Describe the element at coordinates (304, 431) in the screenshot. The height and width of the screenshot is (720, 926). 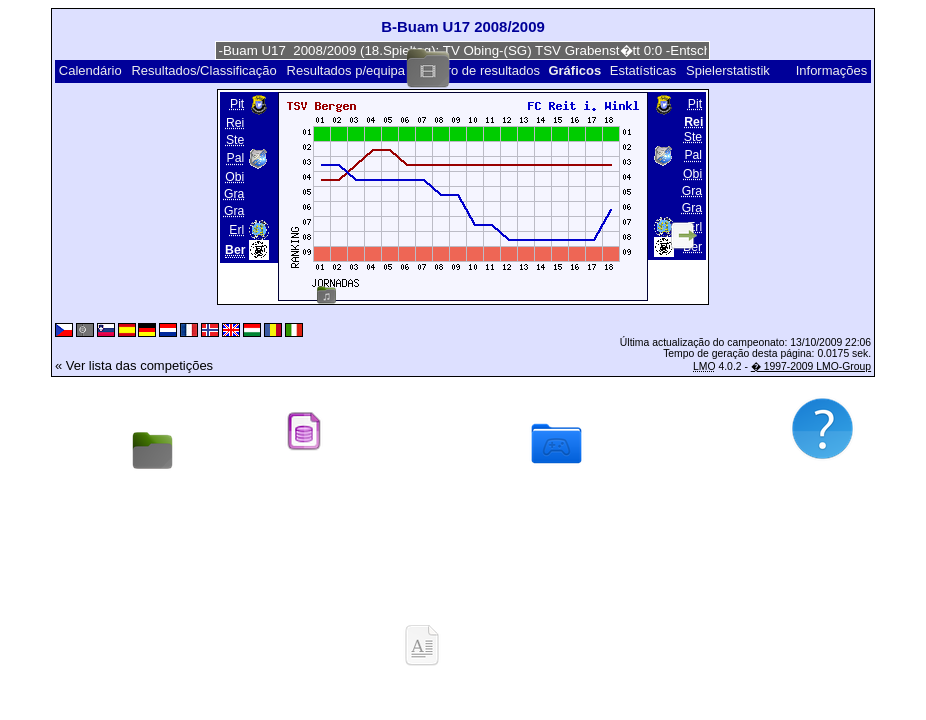
I see `open a database template file` at that location.